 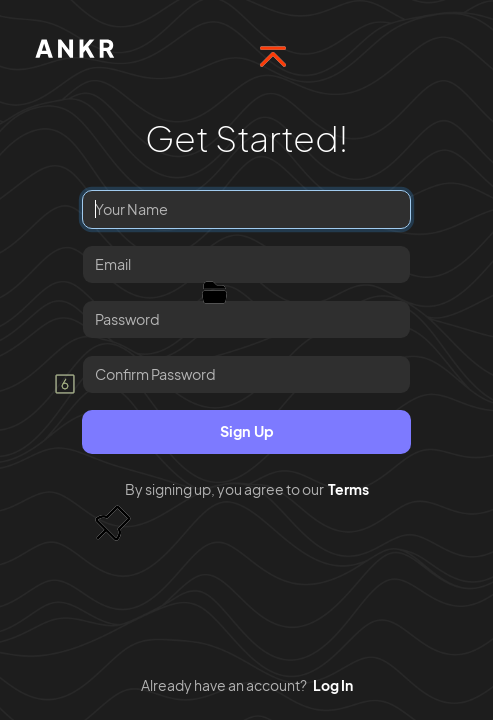 What do you see at coordinates (65, 384) in the screenshot?
I see `select or input the number six` at bounding box center [65, 384].